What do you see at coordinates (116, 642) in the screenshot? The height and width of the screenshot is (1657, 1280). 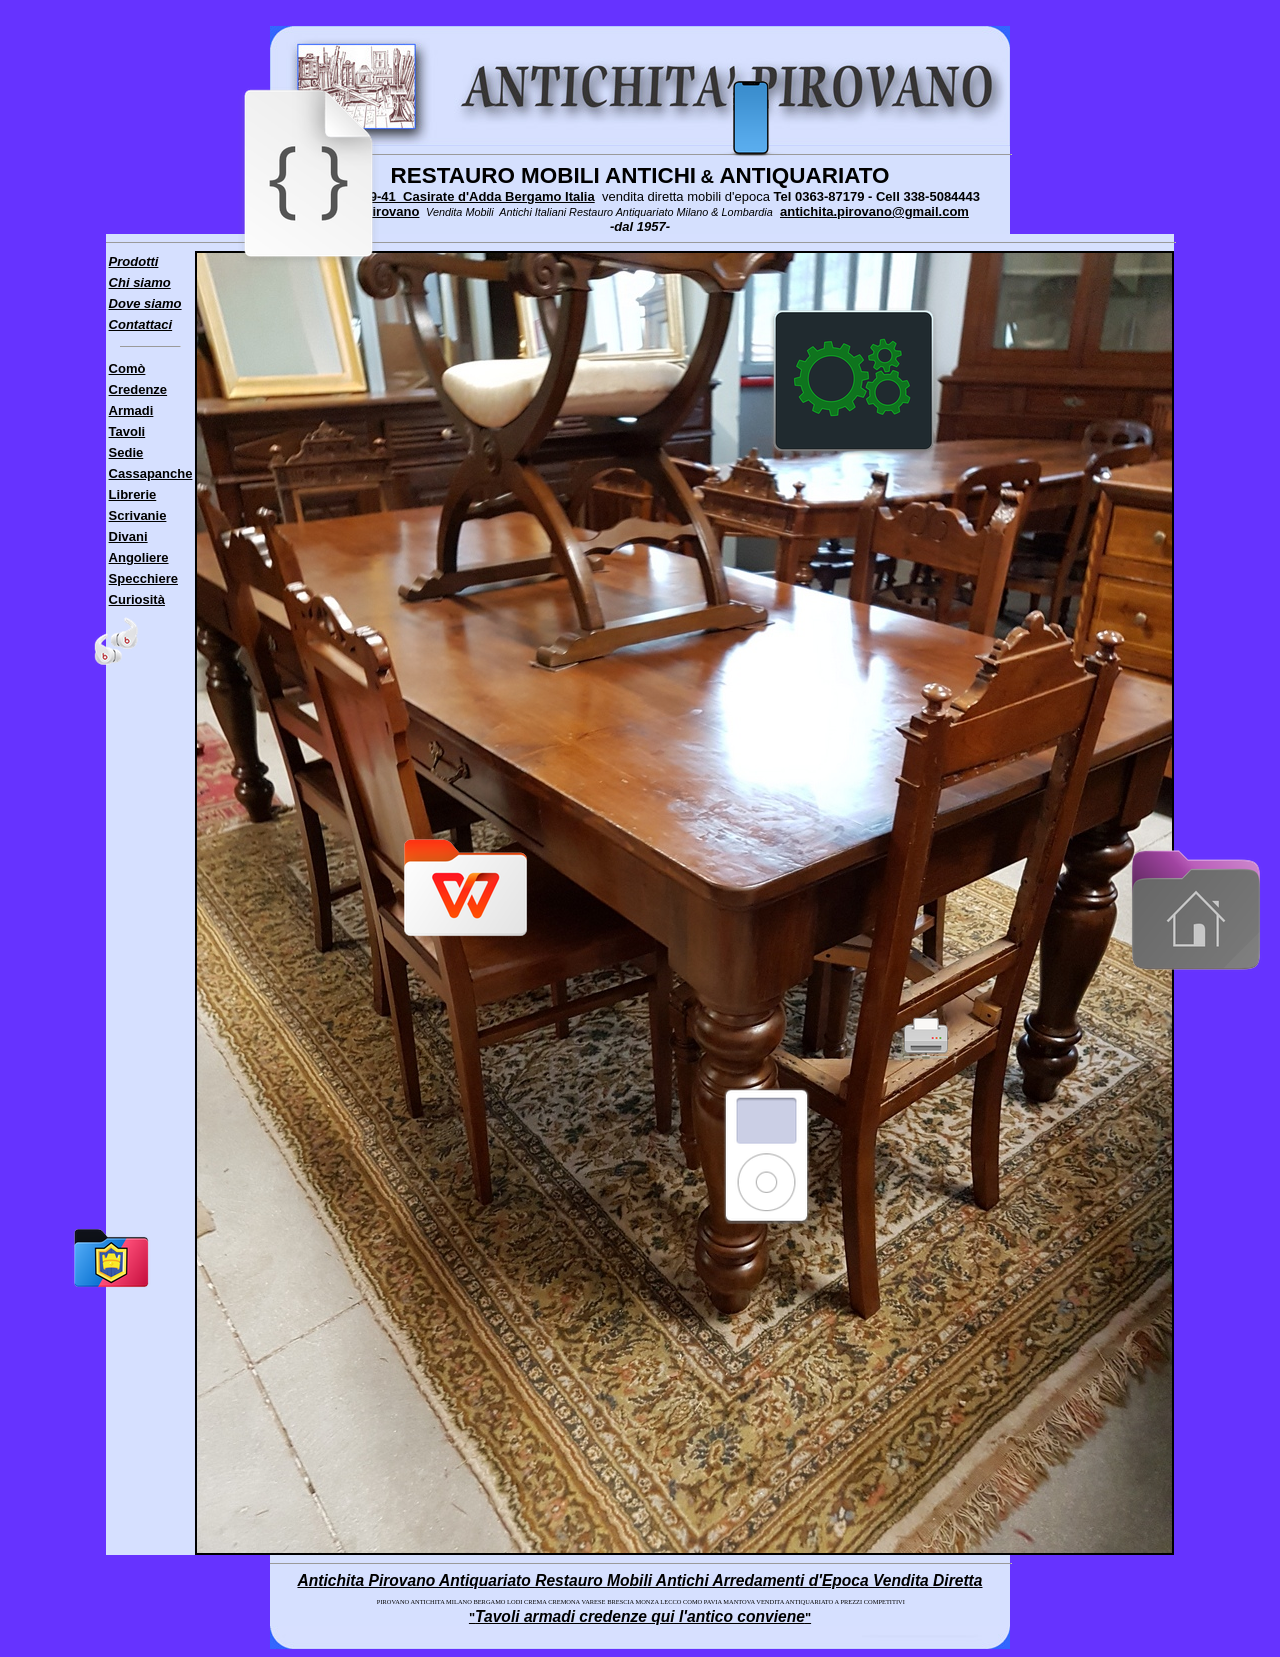 I see `beats fit pro earbuds bluetooth device` at bounding box center [116, 642].